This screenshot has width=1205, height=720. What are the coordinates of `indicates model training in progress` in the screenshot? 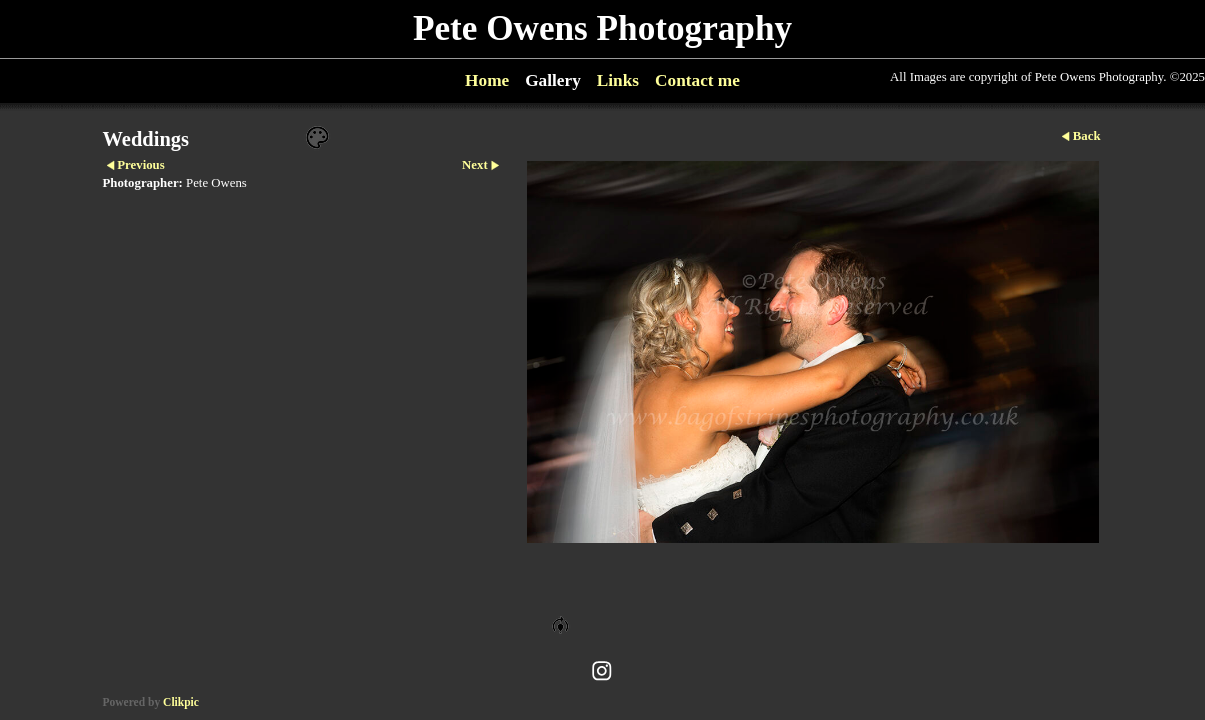 It's located at (560, 625).